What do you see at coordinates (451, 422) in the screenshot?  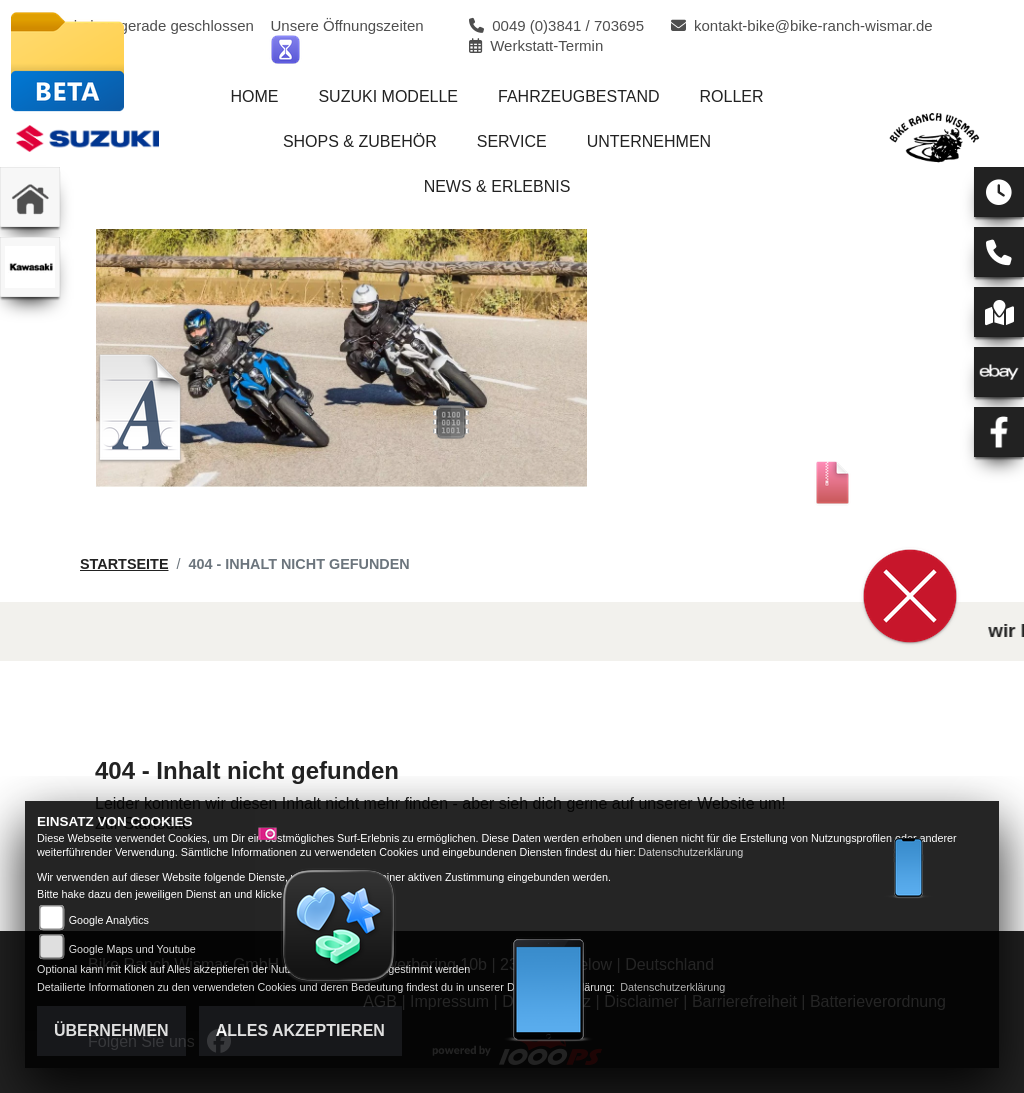 I see `firmware file or binary data` at bounding box center [451, 422].